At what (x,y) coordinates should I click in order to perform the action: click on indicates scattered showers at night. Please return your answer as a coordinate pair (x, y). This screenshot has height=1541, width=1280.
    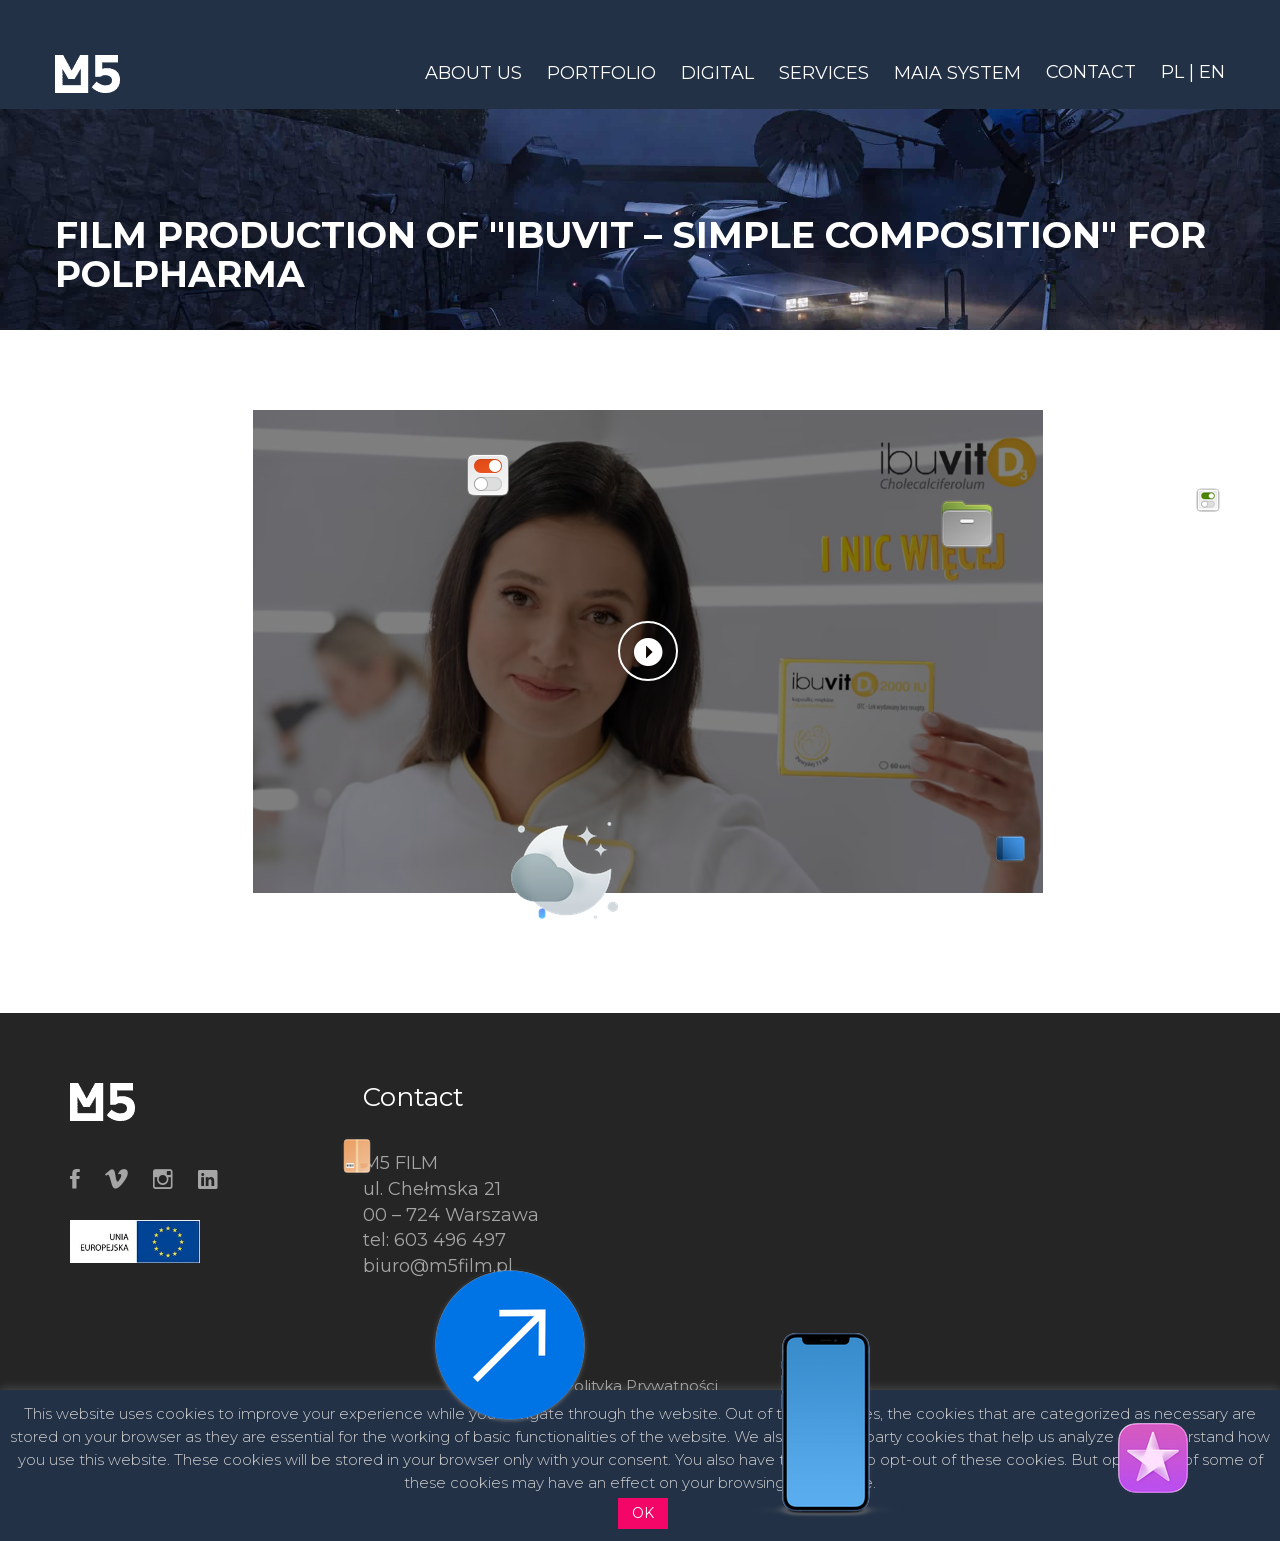
    Looking at the image, I should click on (564, 870).